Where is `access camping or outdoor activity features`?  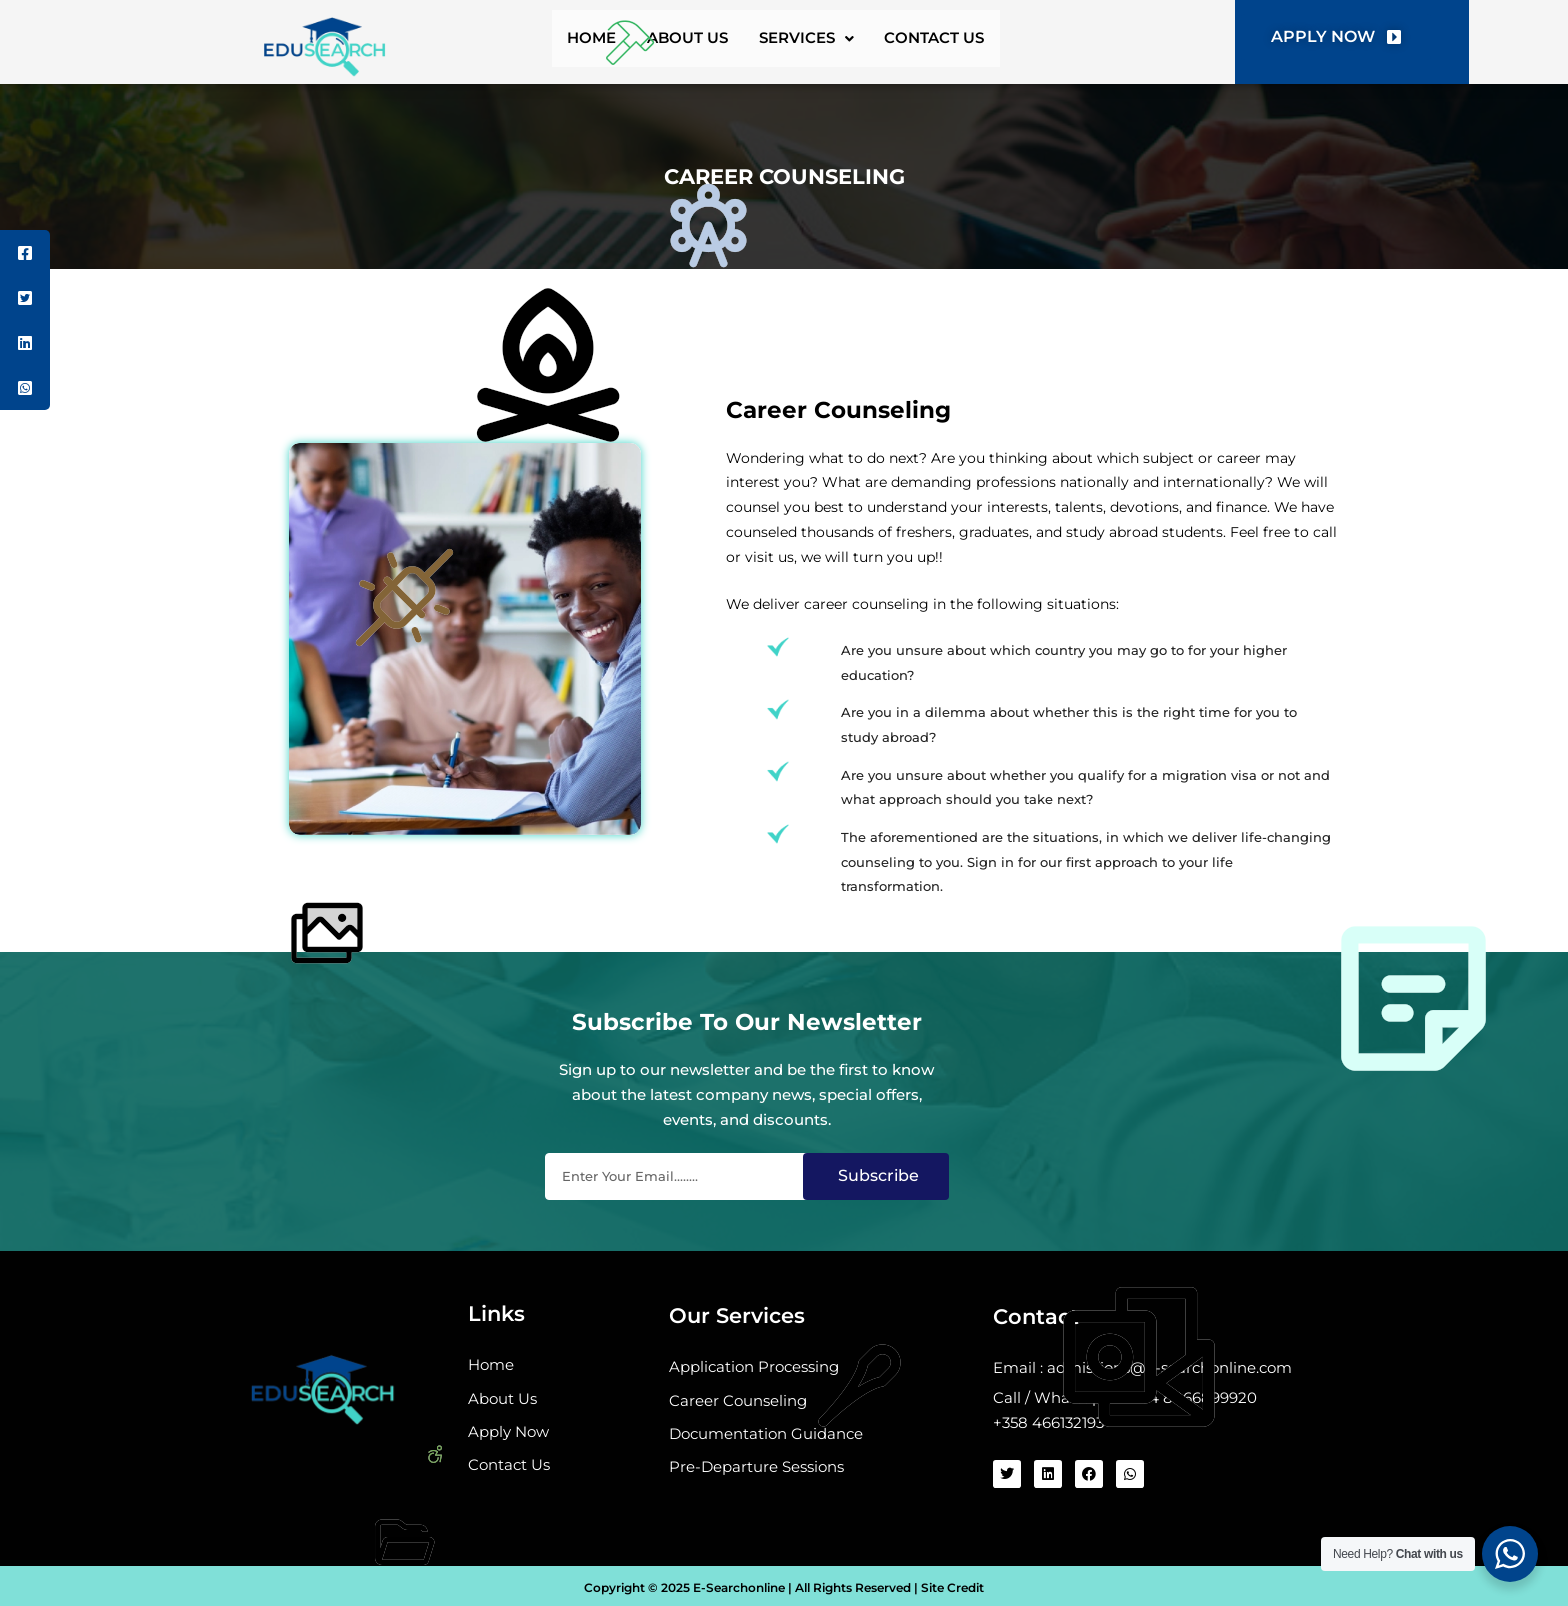 access camping or outdoor activity features is located at coordinates (548, 365).